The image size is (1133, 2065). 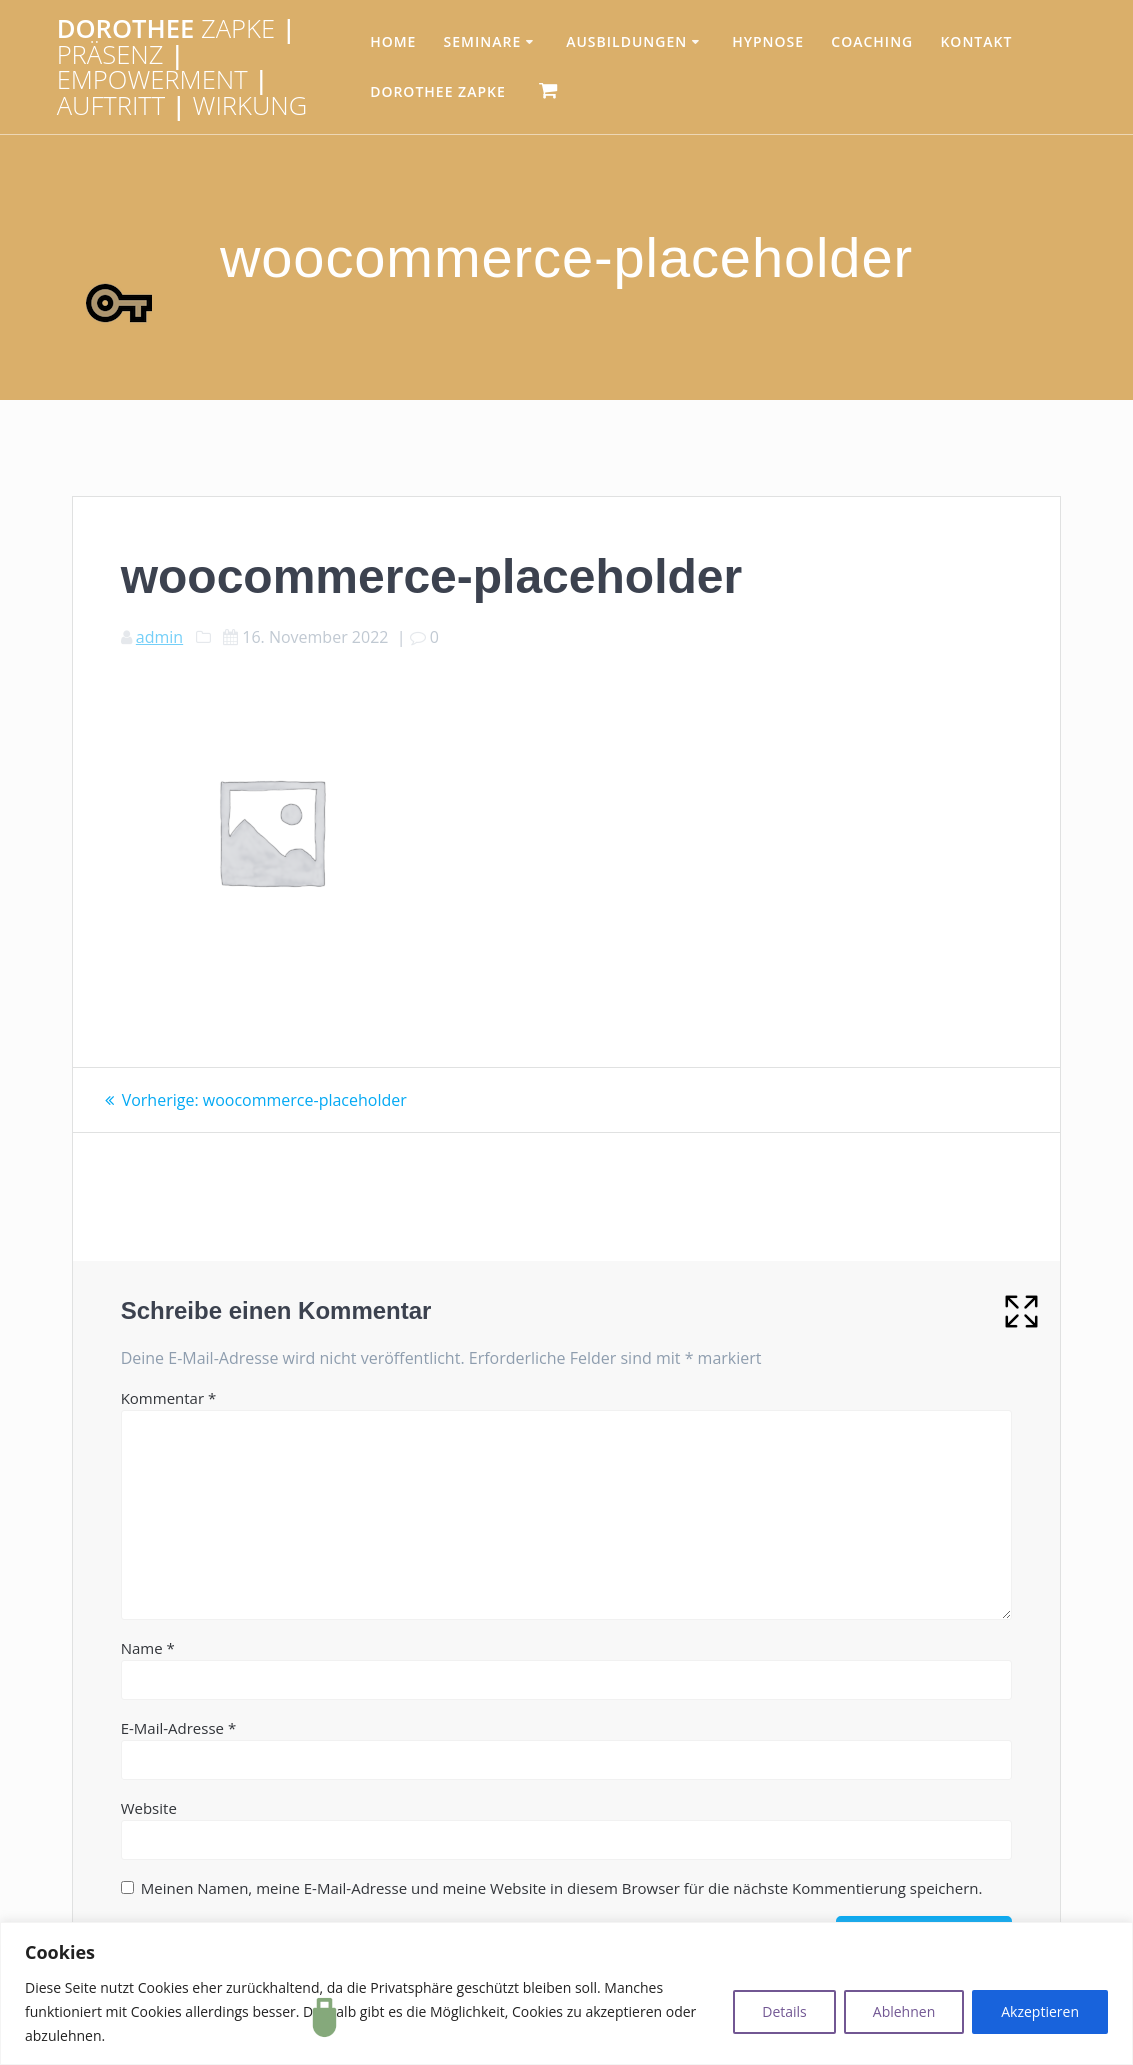 I want to click on access VPN or secure connection settings, so click(x=119, y=303).